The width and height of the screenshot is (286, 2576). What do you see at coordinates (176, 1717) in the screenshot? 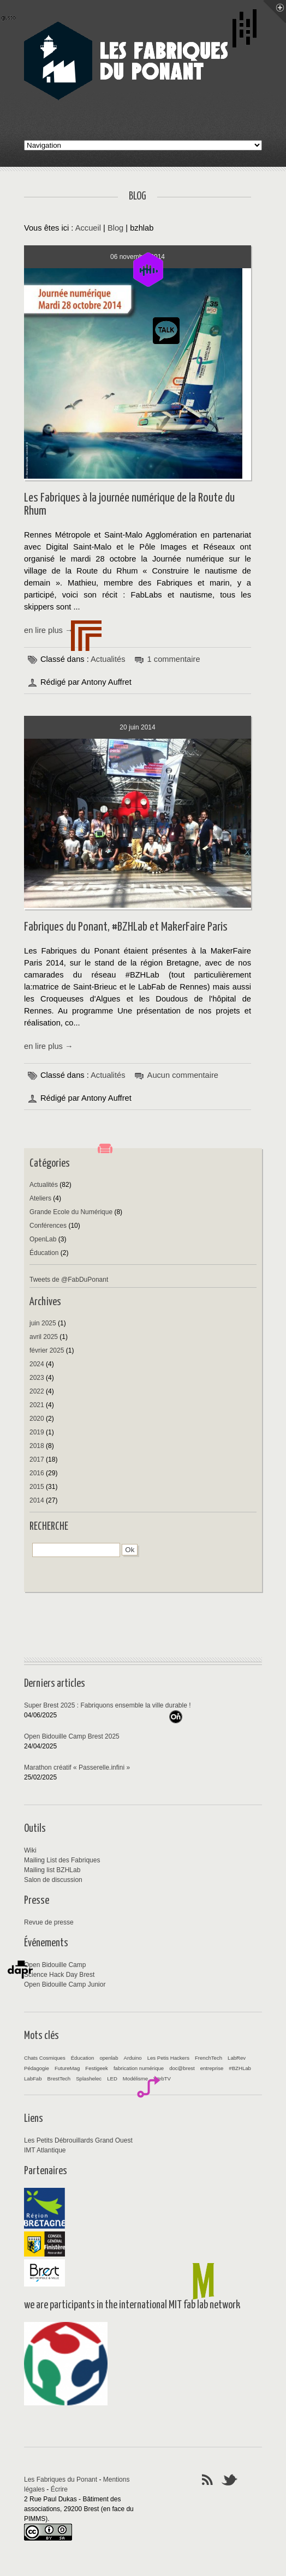
I see `access OnStar connected vehicle services` at bounding box center [176, 1717].